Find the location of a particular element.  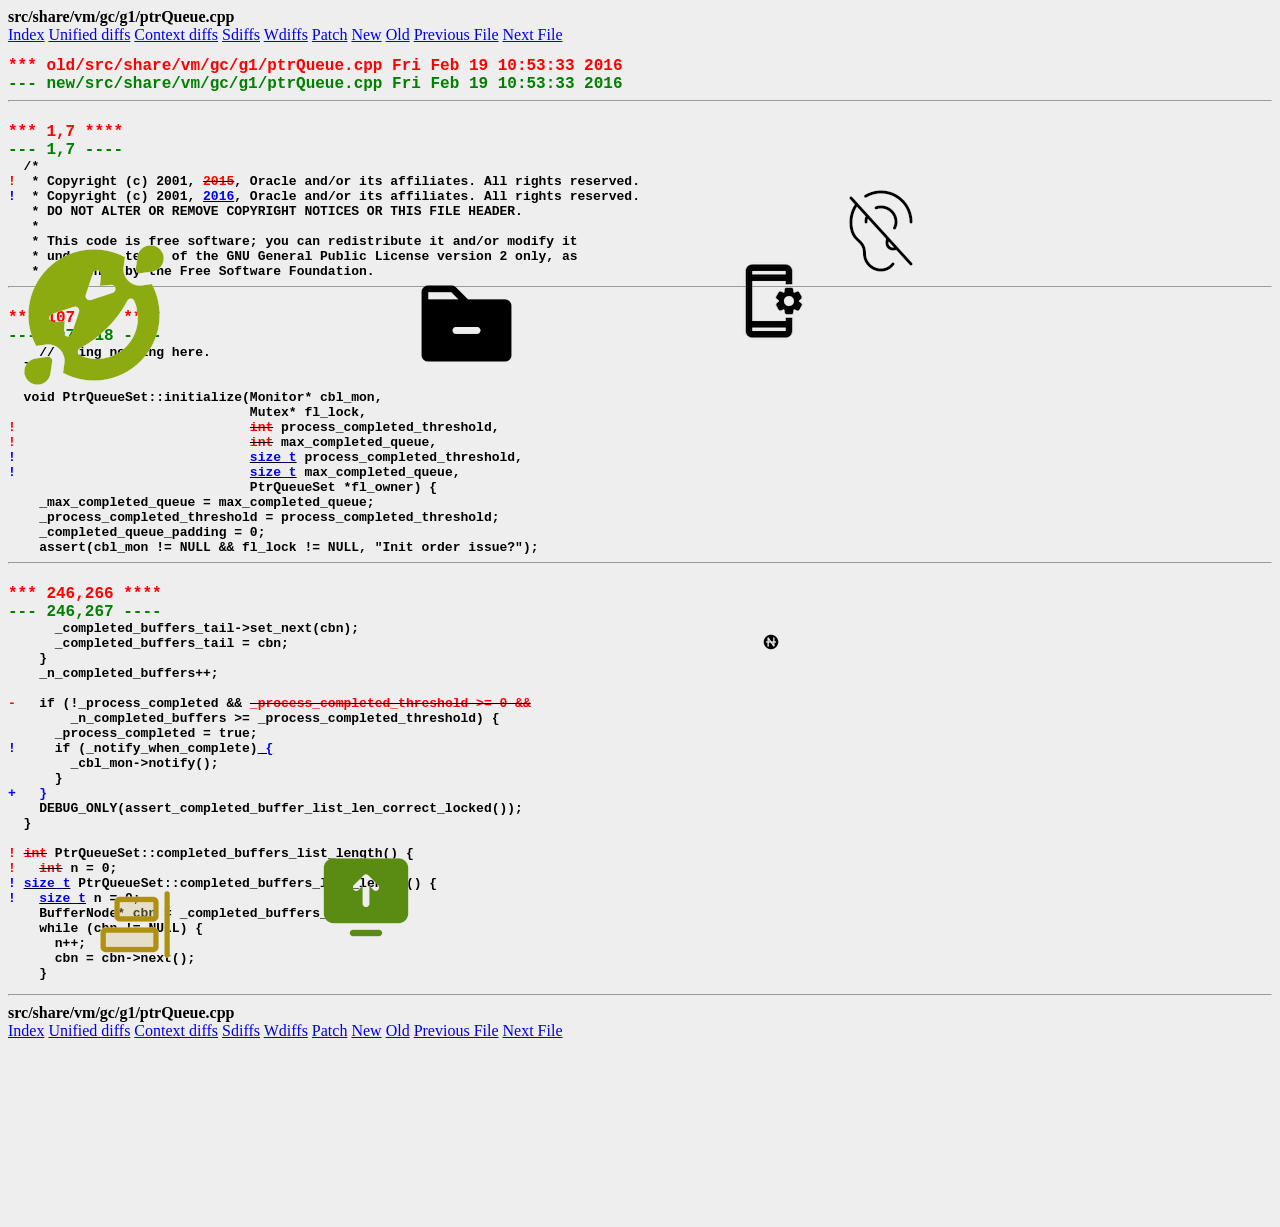

align text or content to the right is located at coordinates (136, 924).